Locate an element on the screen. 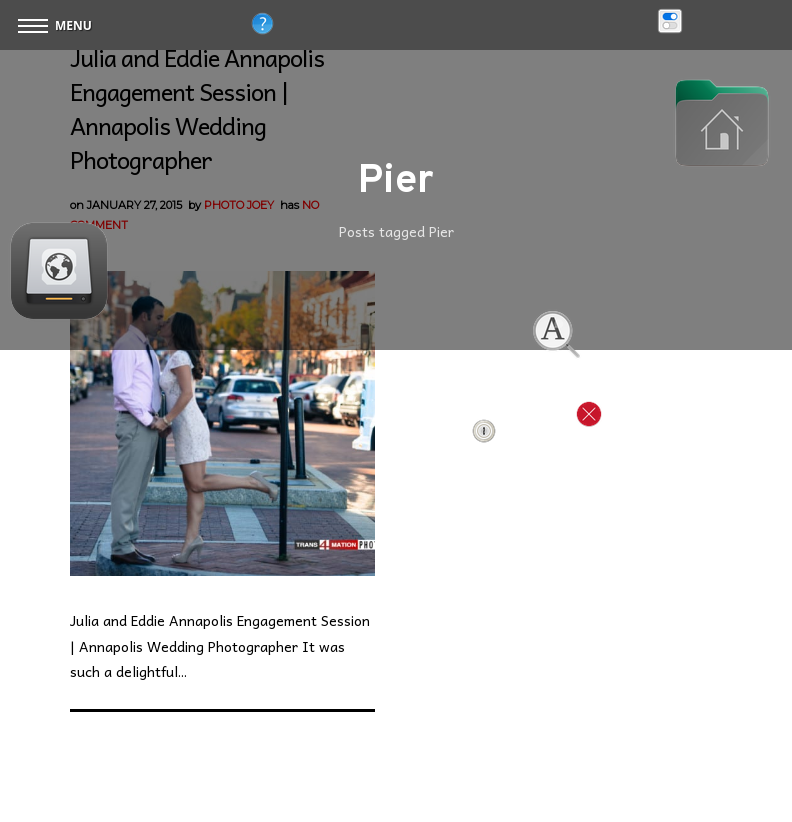 The width and height of the screenshot is (792, 822). open passwords and keys manager is located at coordinates (484, 431).